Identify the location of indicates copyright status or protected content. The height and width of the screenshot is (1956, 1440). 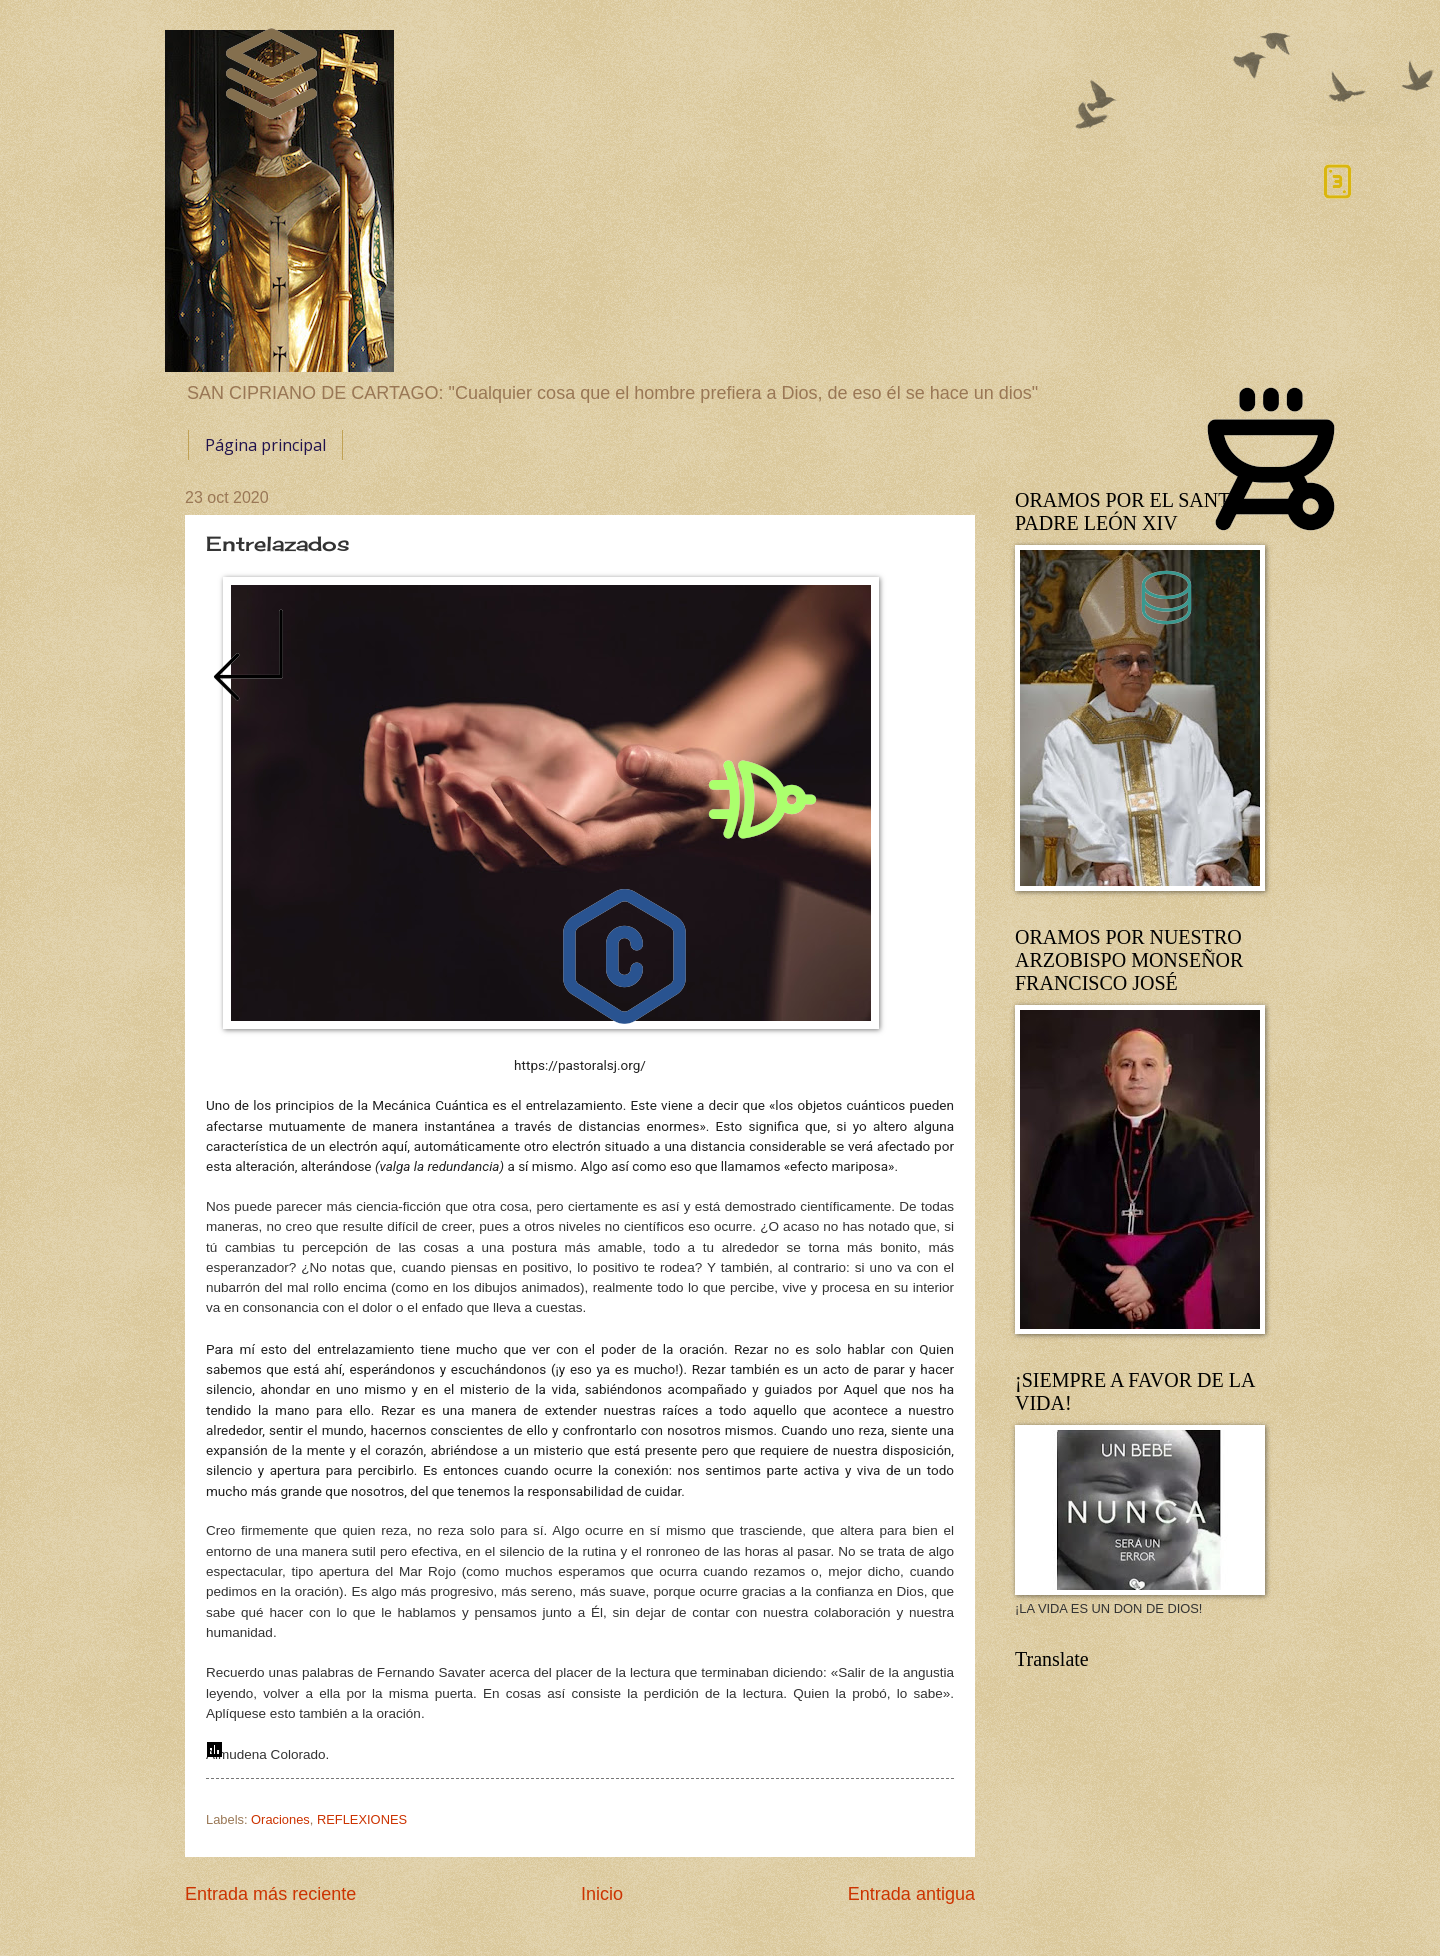
(624, 956).